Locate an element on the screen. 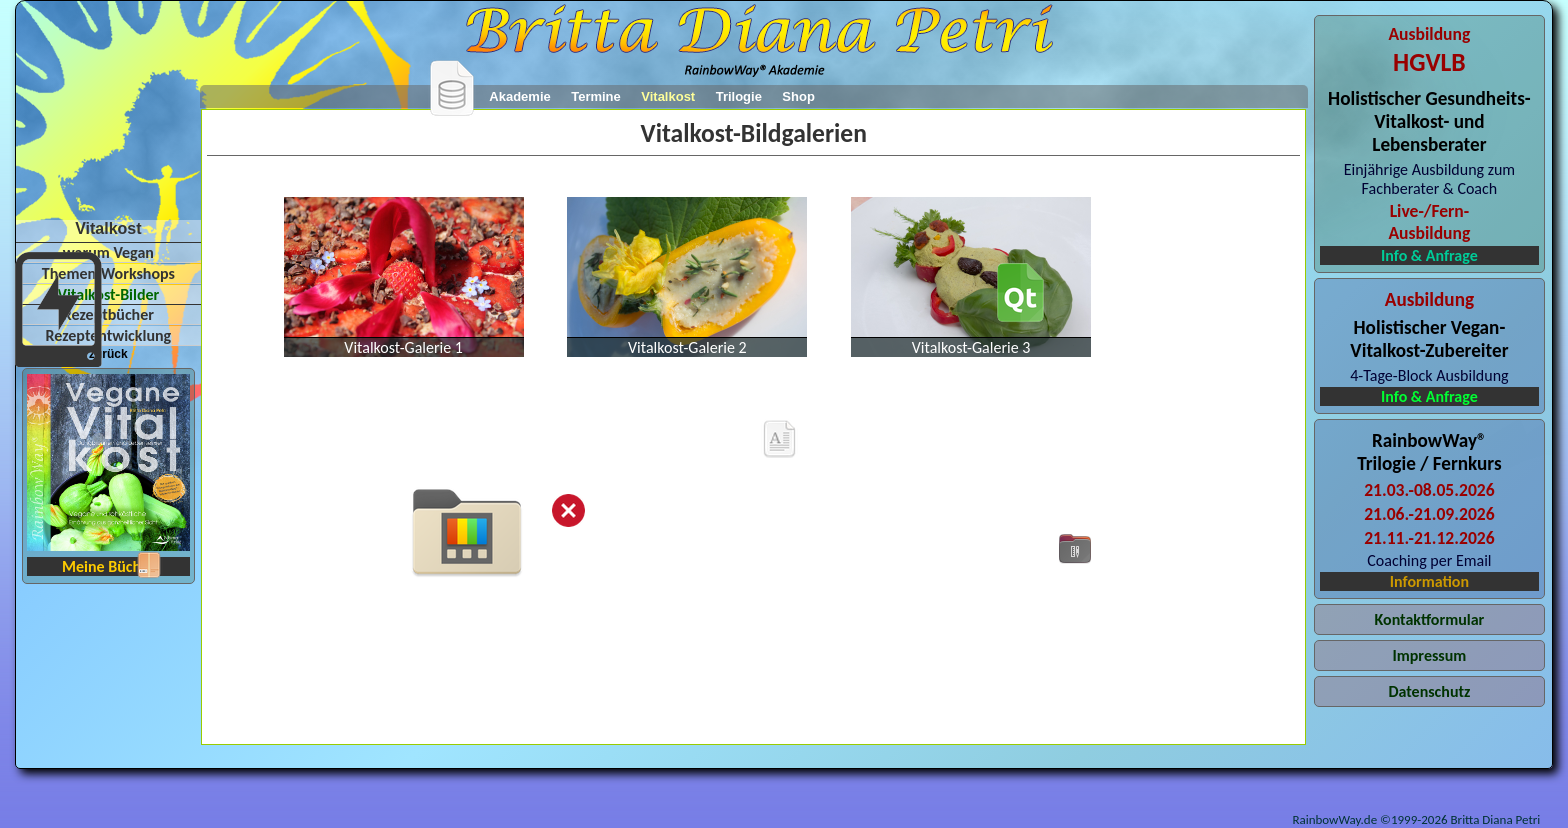  a QML source code file is located at coordinates (1020, 292).